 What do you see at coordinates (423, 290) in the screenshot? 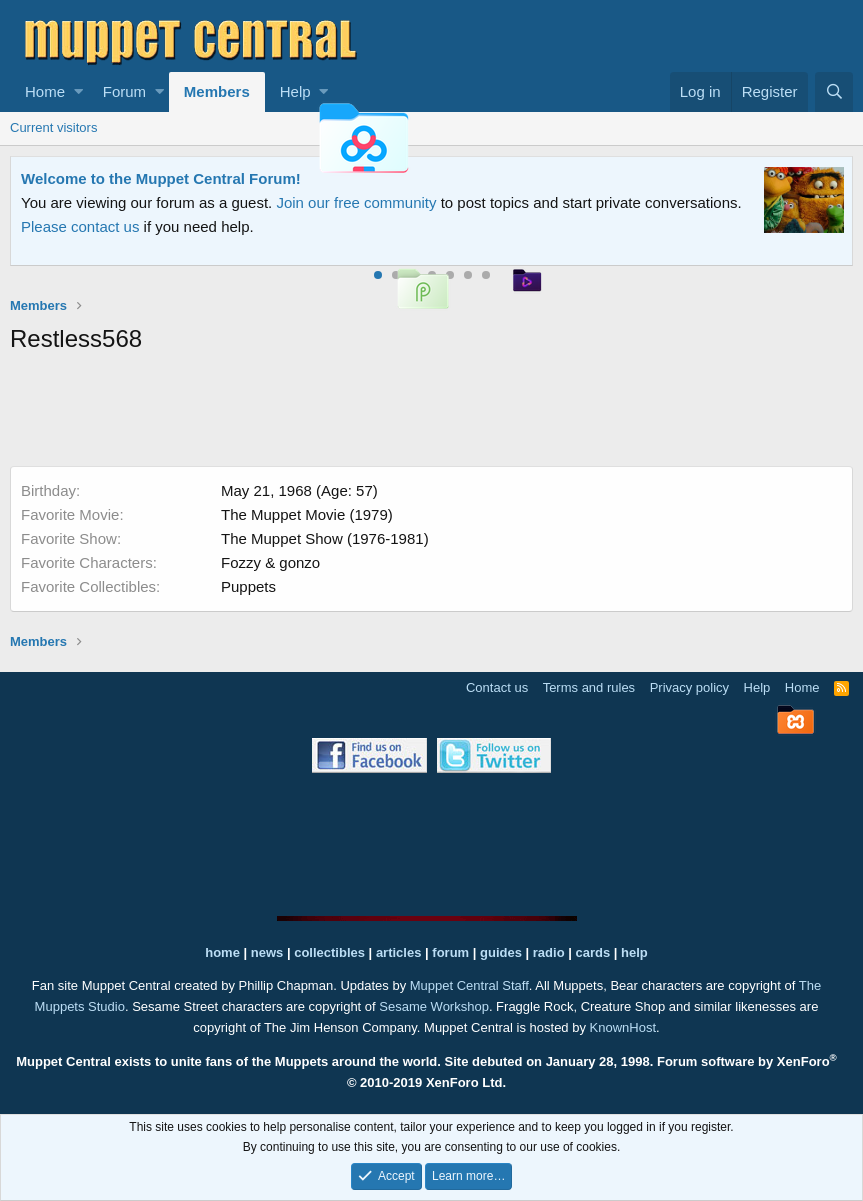
I see `open android pie system files folder` at bounding box center [423, 290].